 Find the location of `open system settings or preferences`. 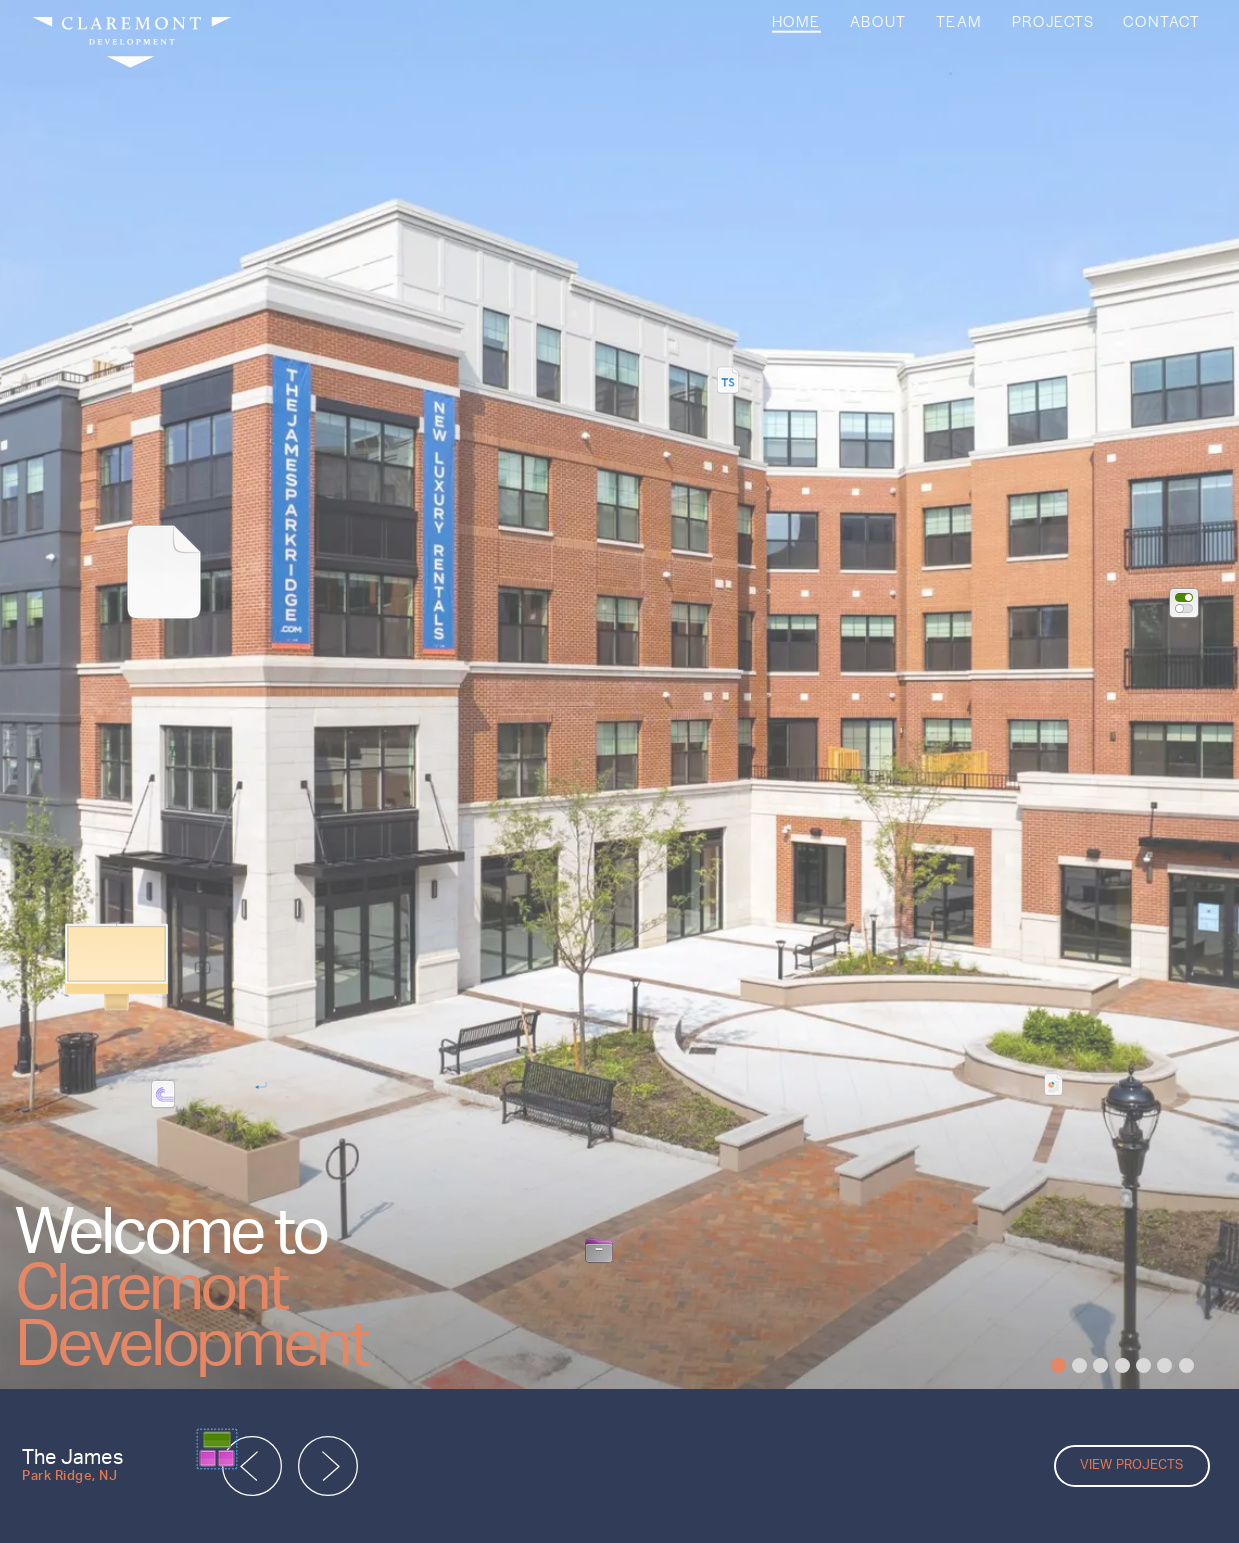

open system settings or preferences is located at coordinates (1184, 603).